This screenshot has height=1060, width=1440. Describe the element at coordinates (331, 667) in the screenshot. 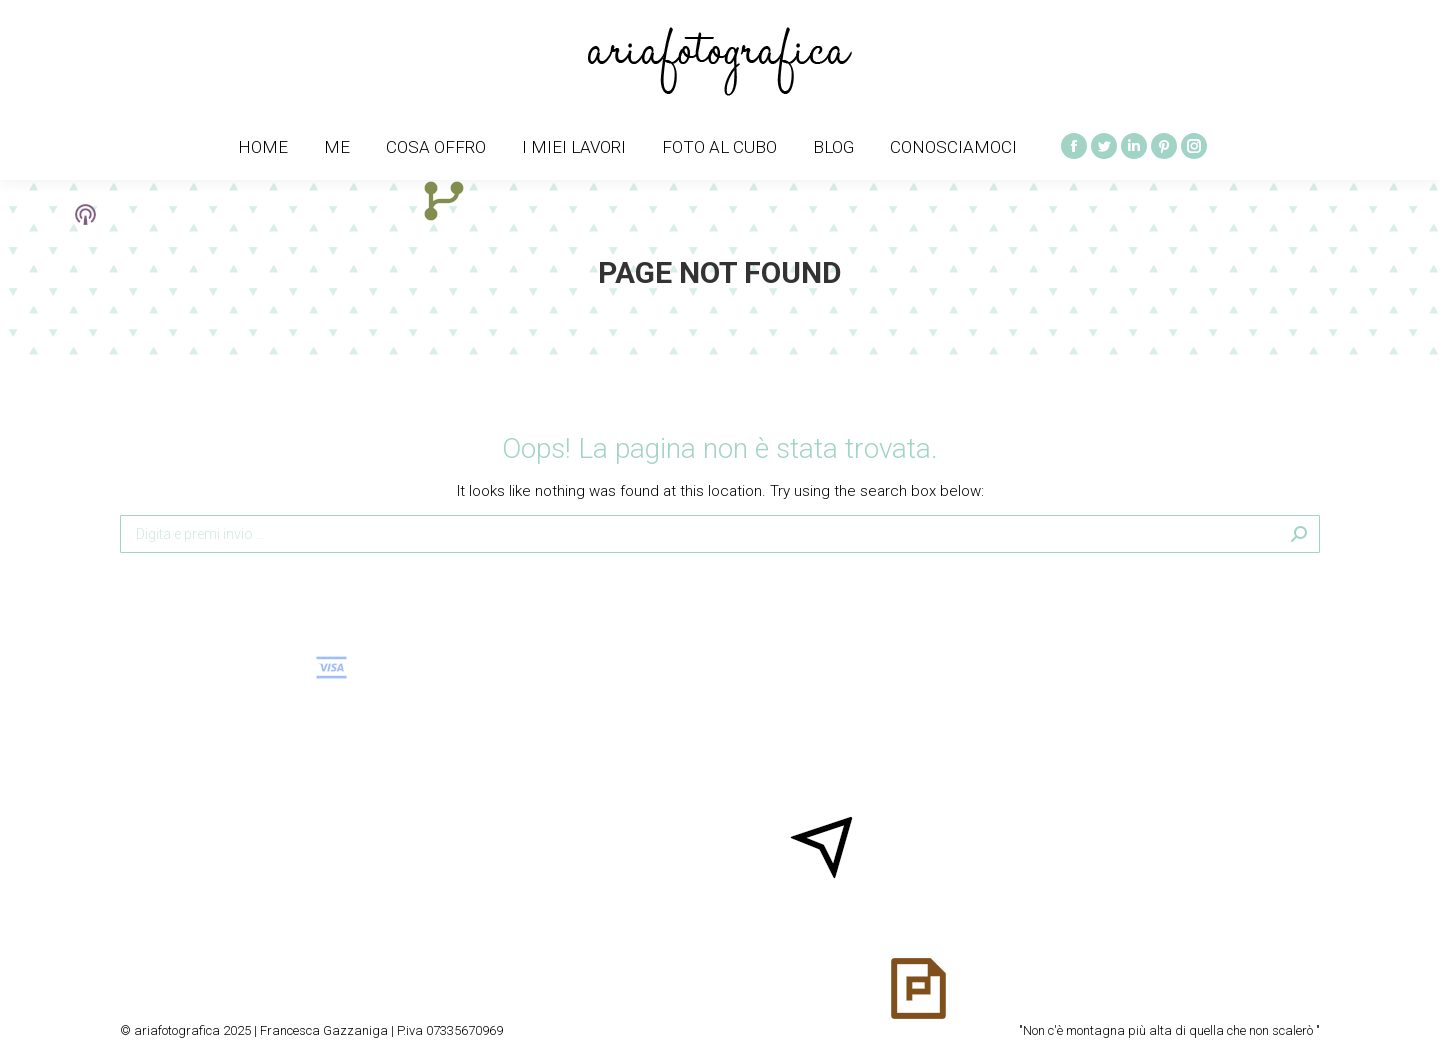

I see `visa card accepted as payment method` at that location.